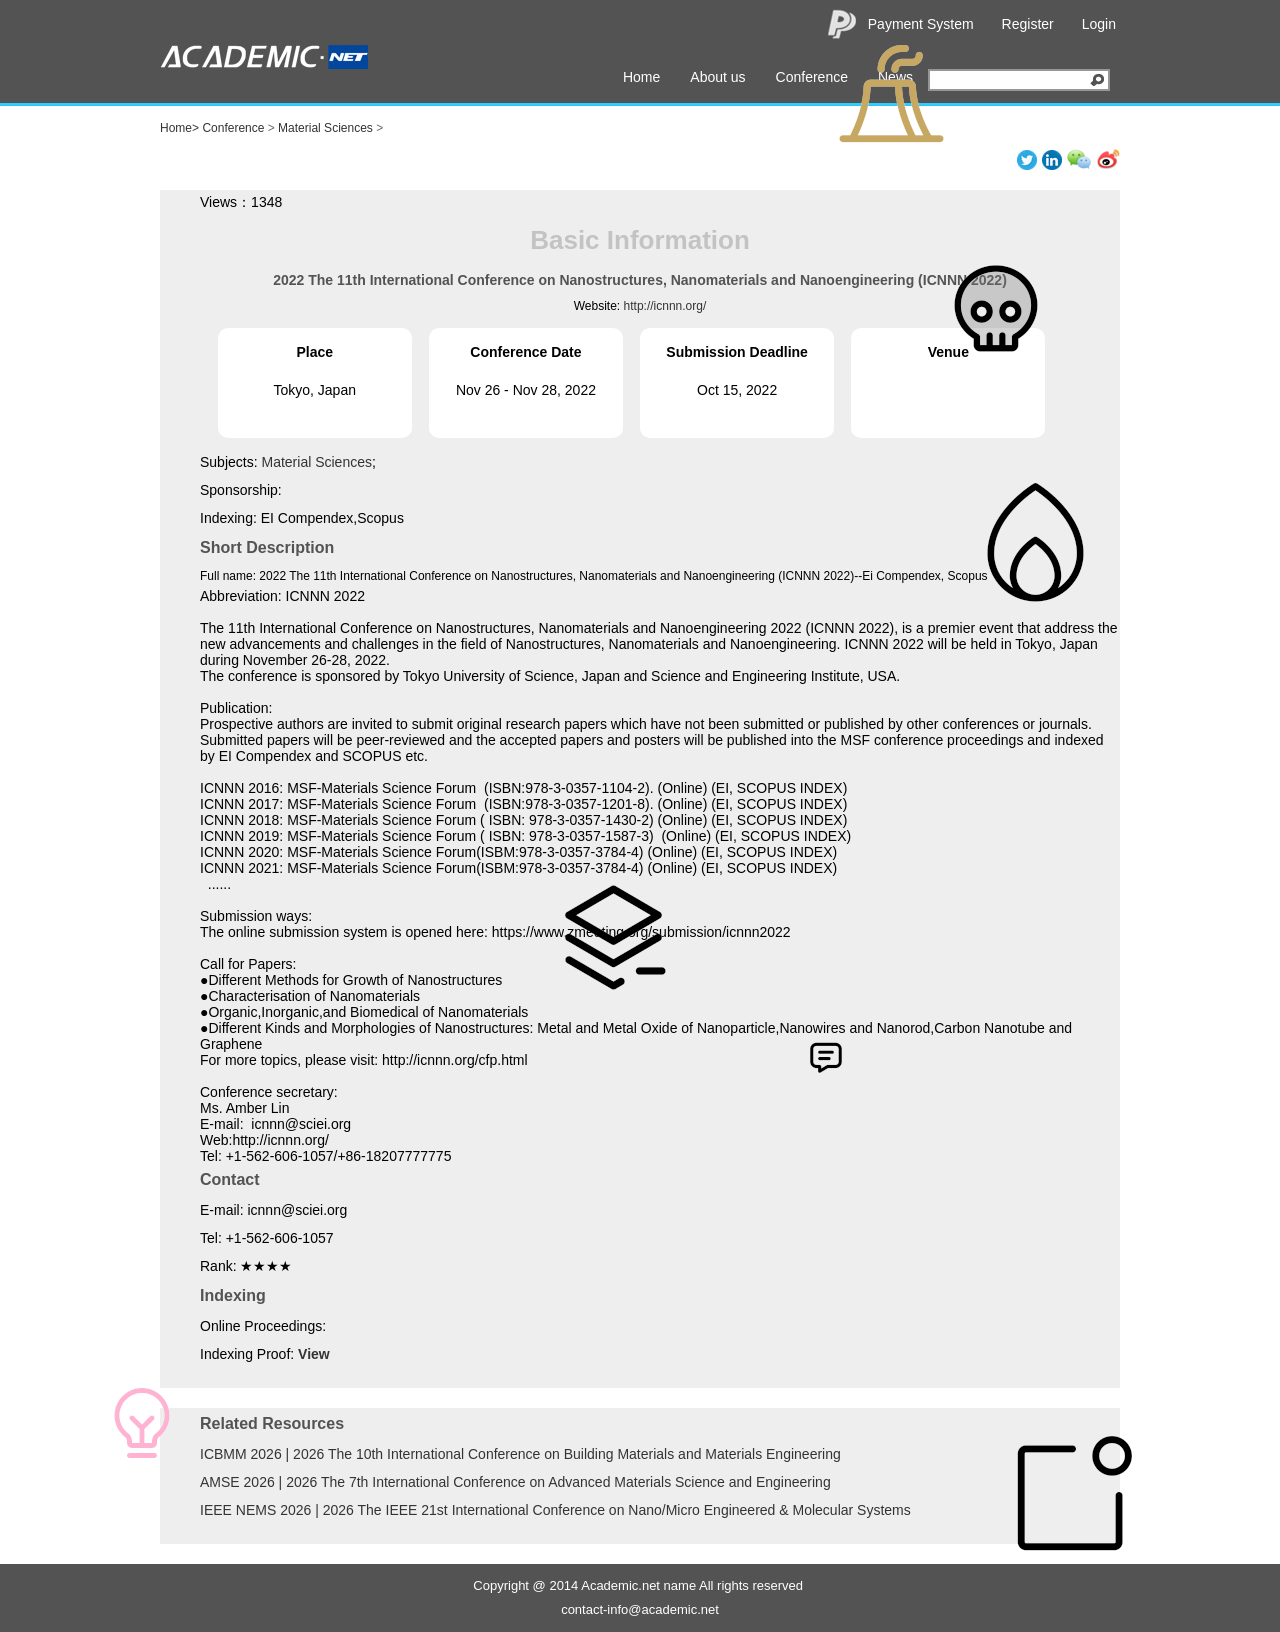 The width and height of the screenshot is (1280, 1632). Describe the element at coordinates (1035, 544) in the screenshot. I see `indicates trending or popular content` at that location.